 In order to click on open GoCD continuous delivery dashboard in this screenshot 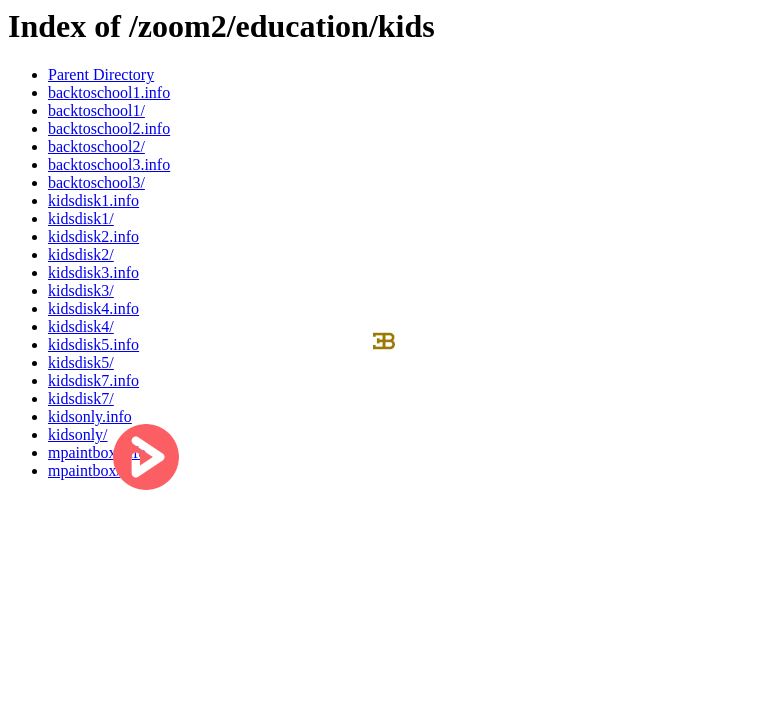, I will do `click(146, 457)`.